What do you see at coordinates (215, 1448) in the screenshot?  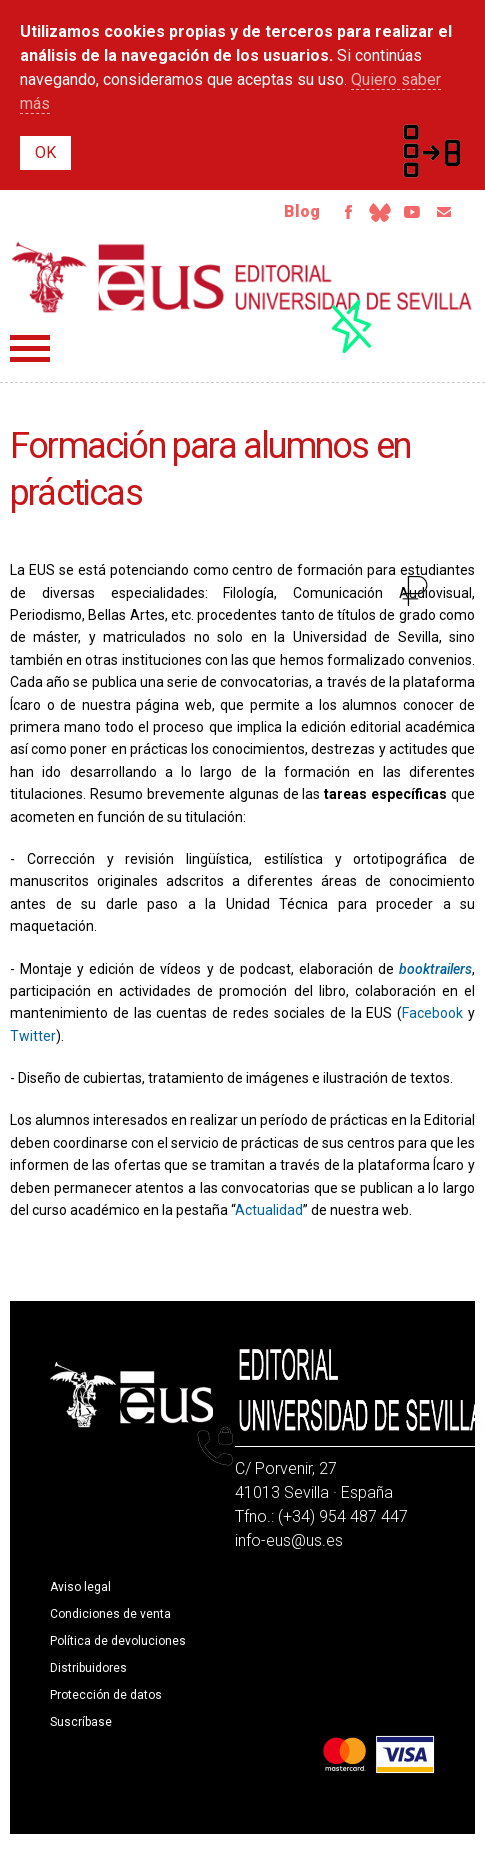 I see `indicates phone or call features are locked` at bounding box center [215, 1448].